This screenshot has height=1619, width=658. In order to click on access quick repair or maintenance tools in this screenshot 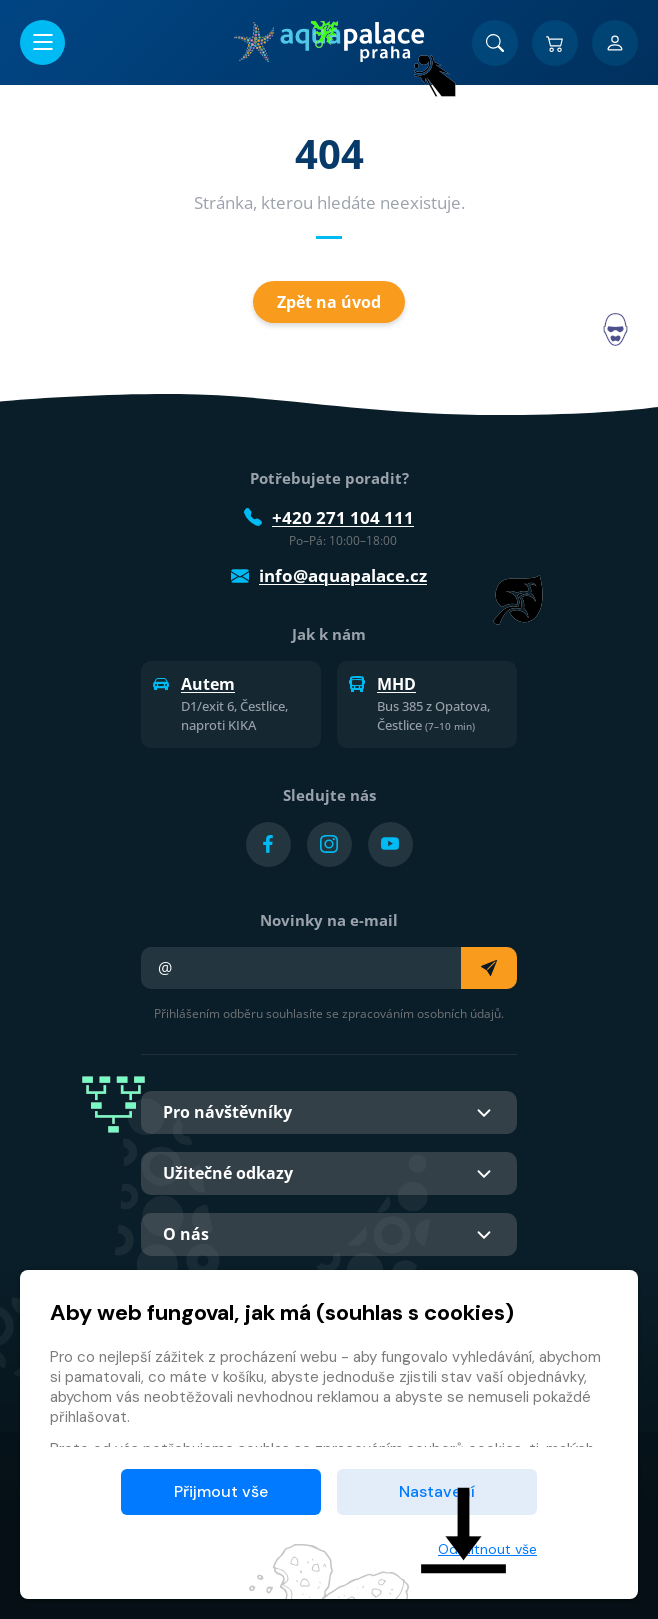, I will do `click(324, 34)`.